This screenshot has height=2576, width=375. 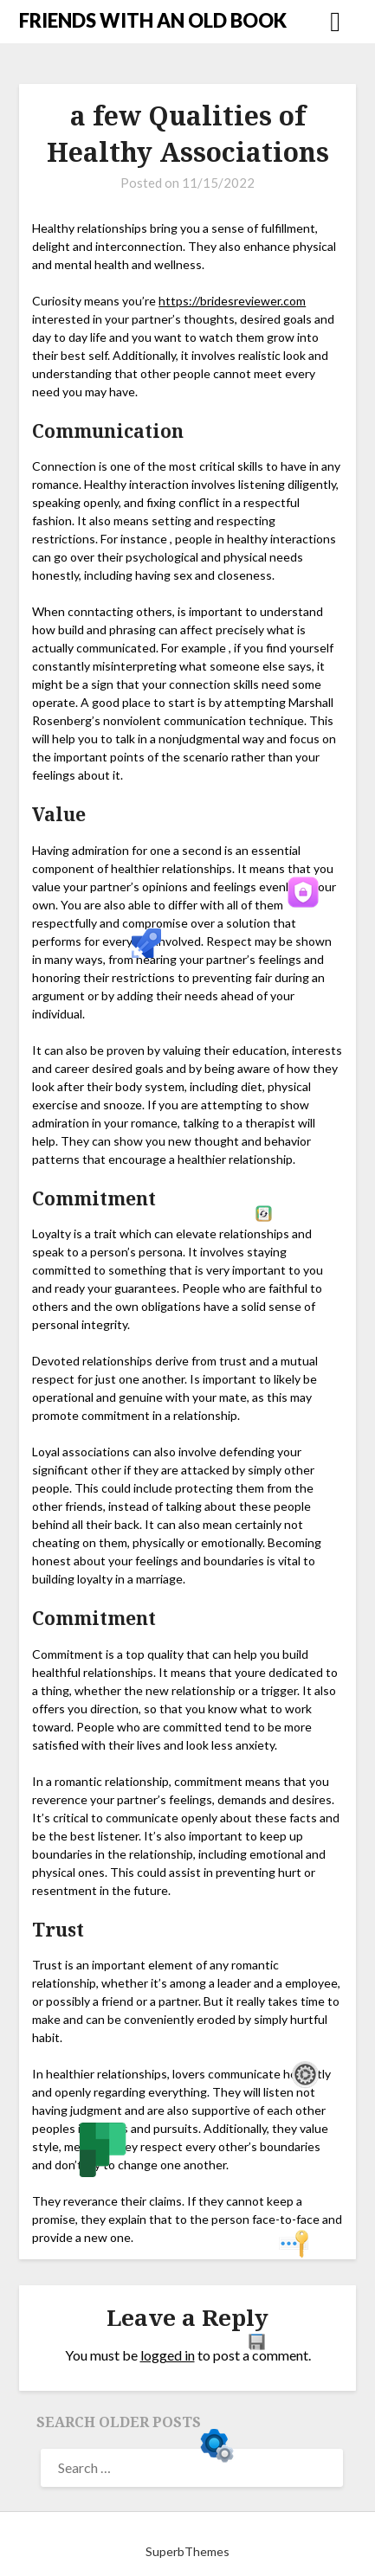 I want to click on open system settings, so click(x=217, y=2446).